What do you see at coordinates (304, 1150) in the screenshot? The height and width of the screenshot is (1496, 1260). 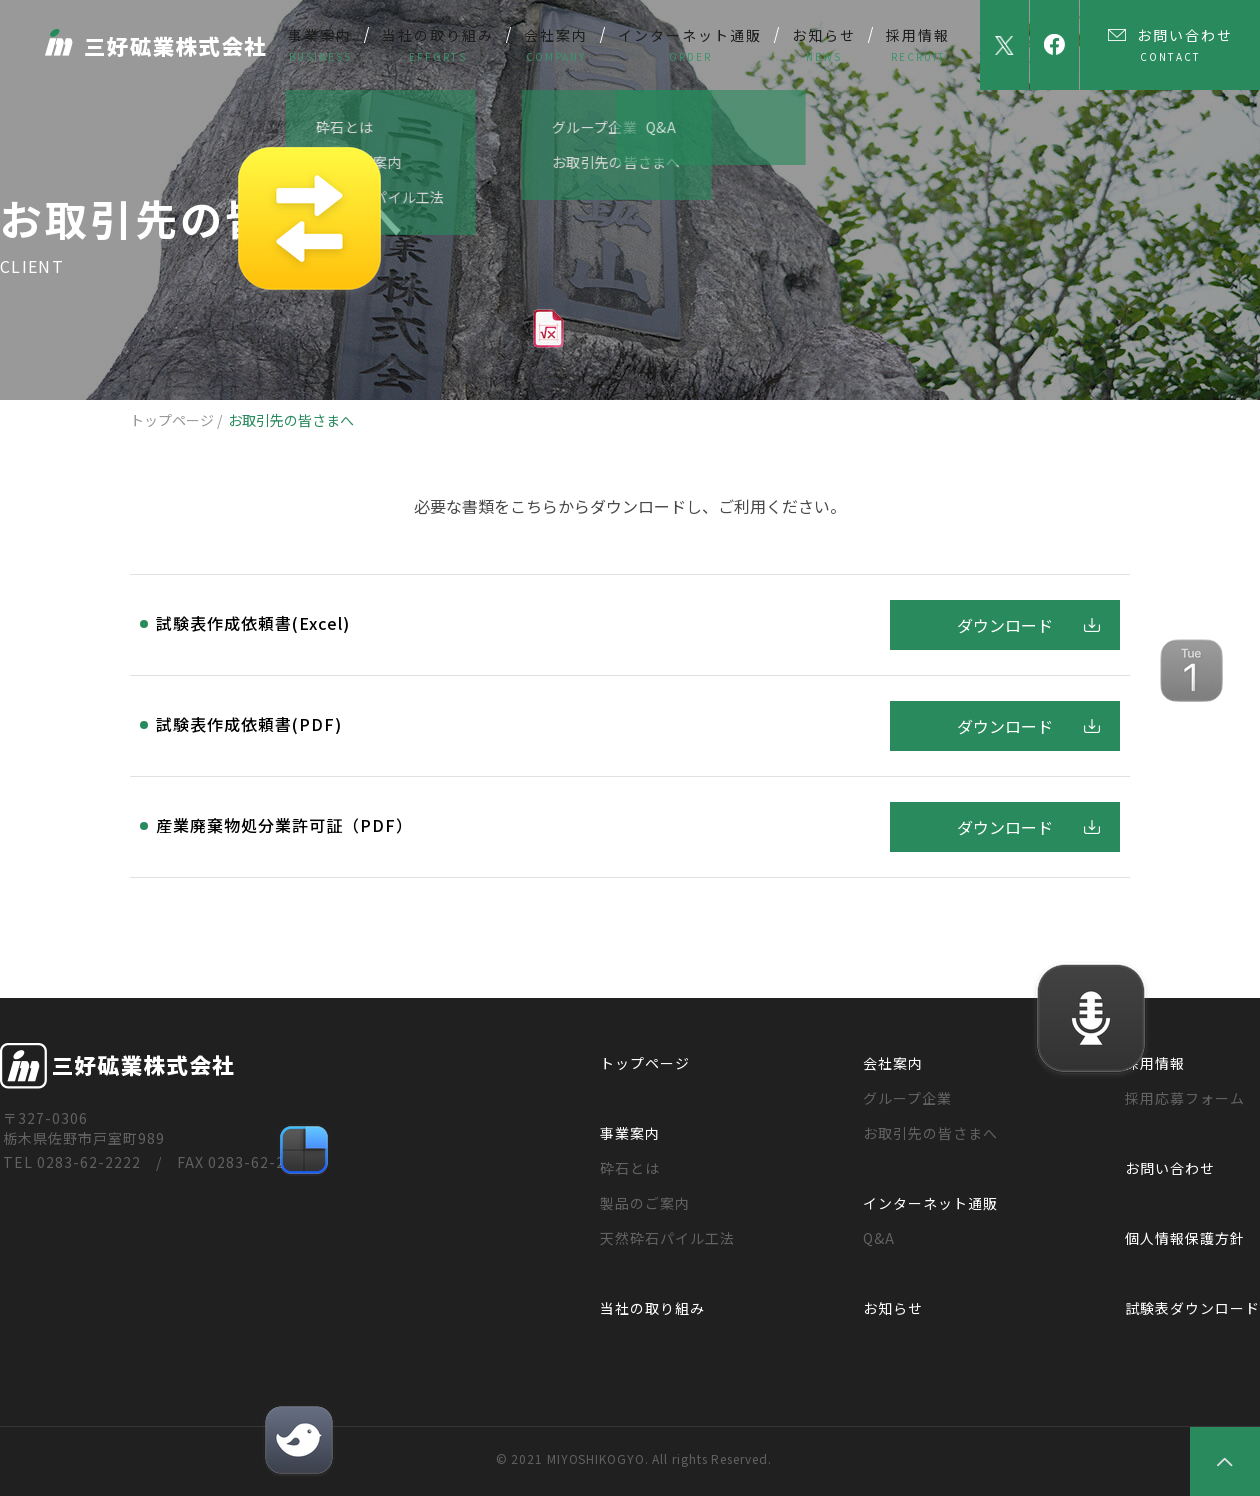 I see `switch to workspace in the top-right position` at bounding box center [304, 1150].